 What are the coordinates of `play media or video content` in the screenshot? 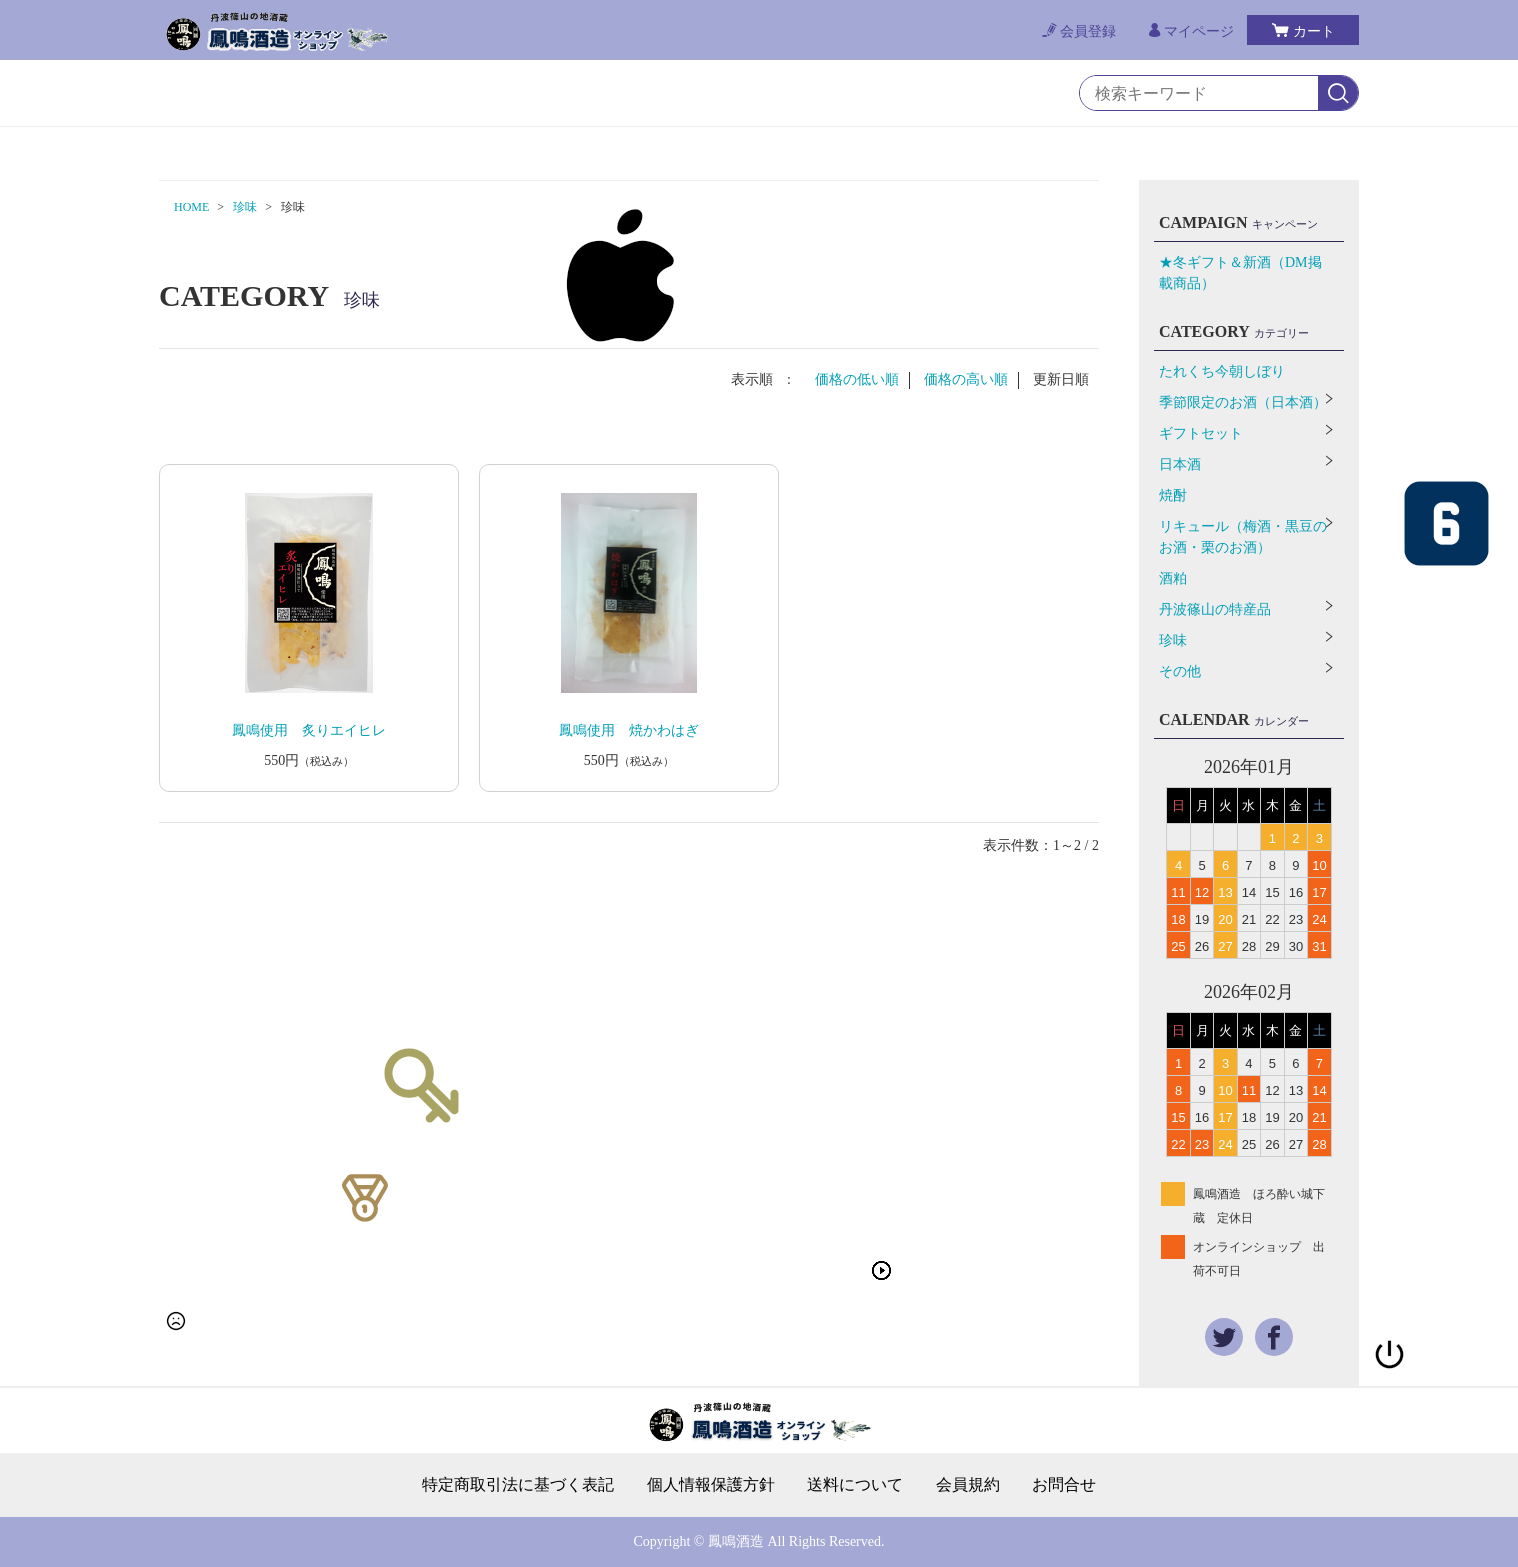 It's located at (881, 1270).